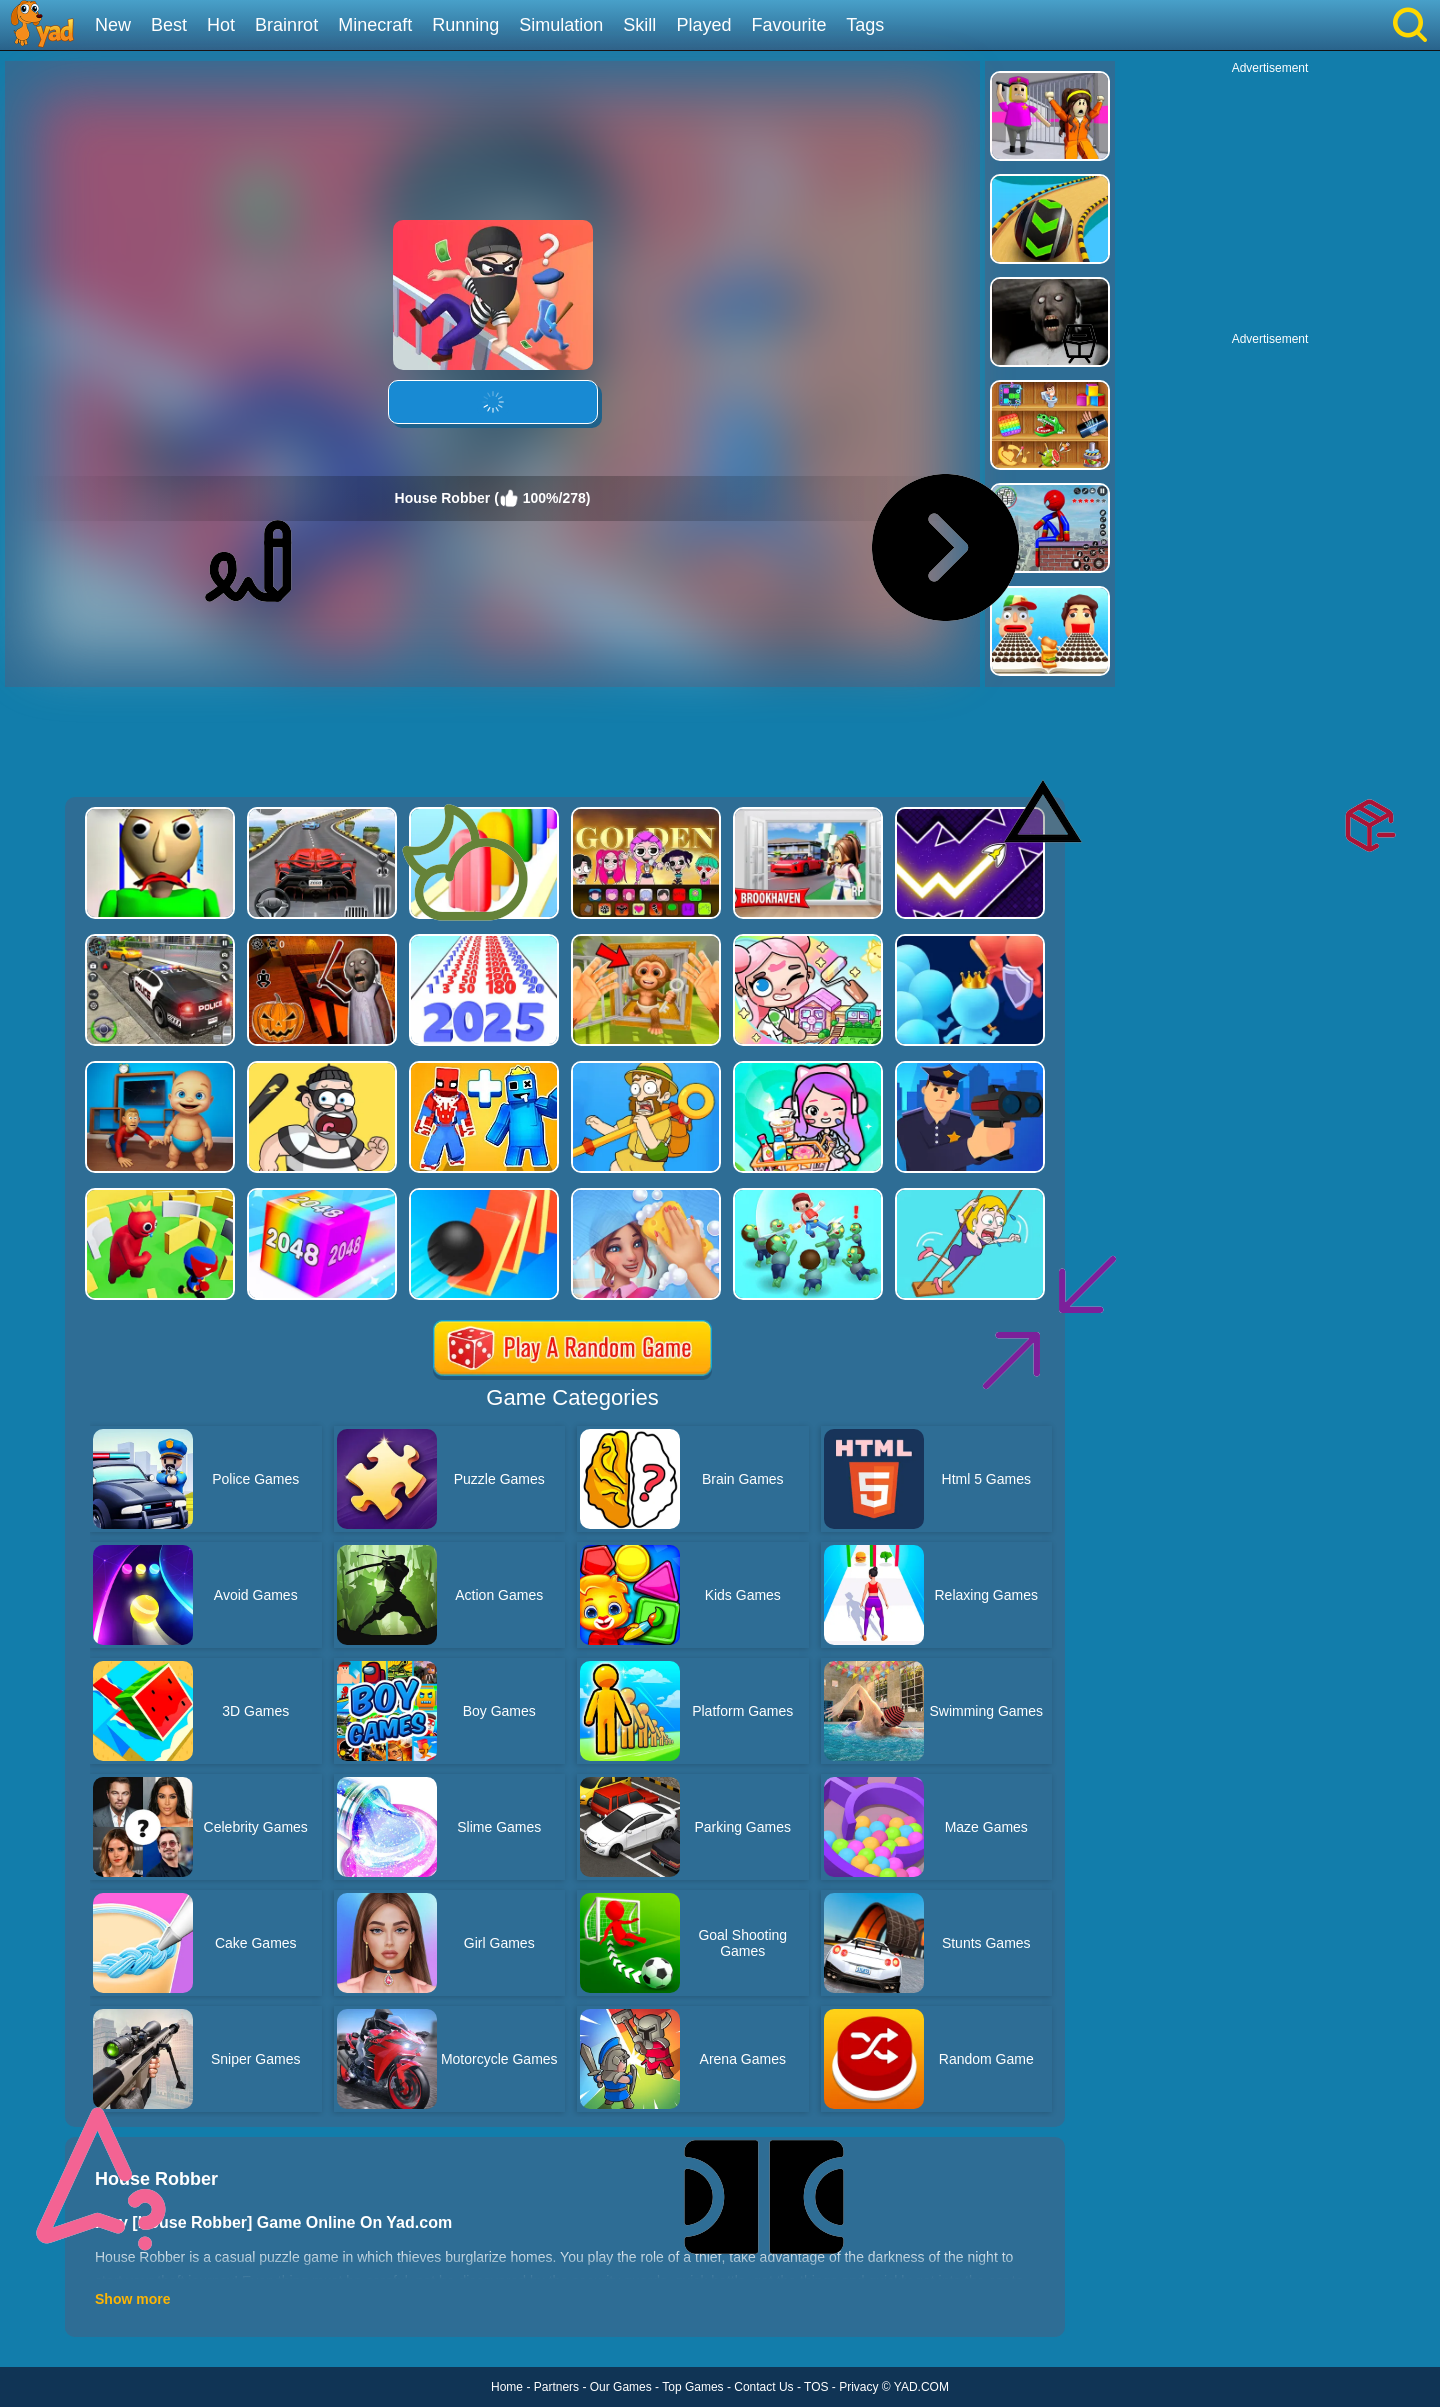  I want to click on collapse or minimize content, so click(1049, 1322).